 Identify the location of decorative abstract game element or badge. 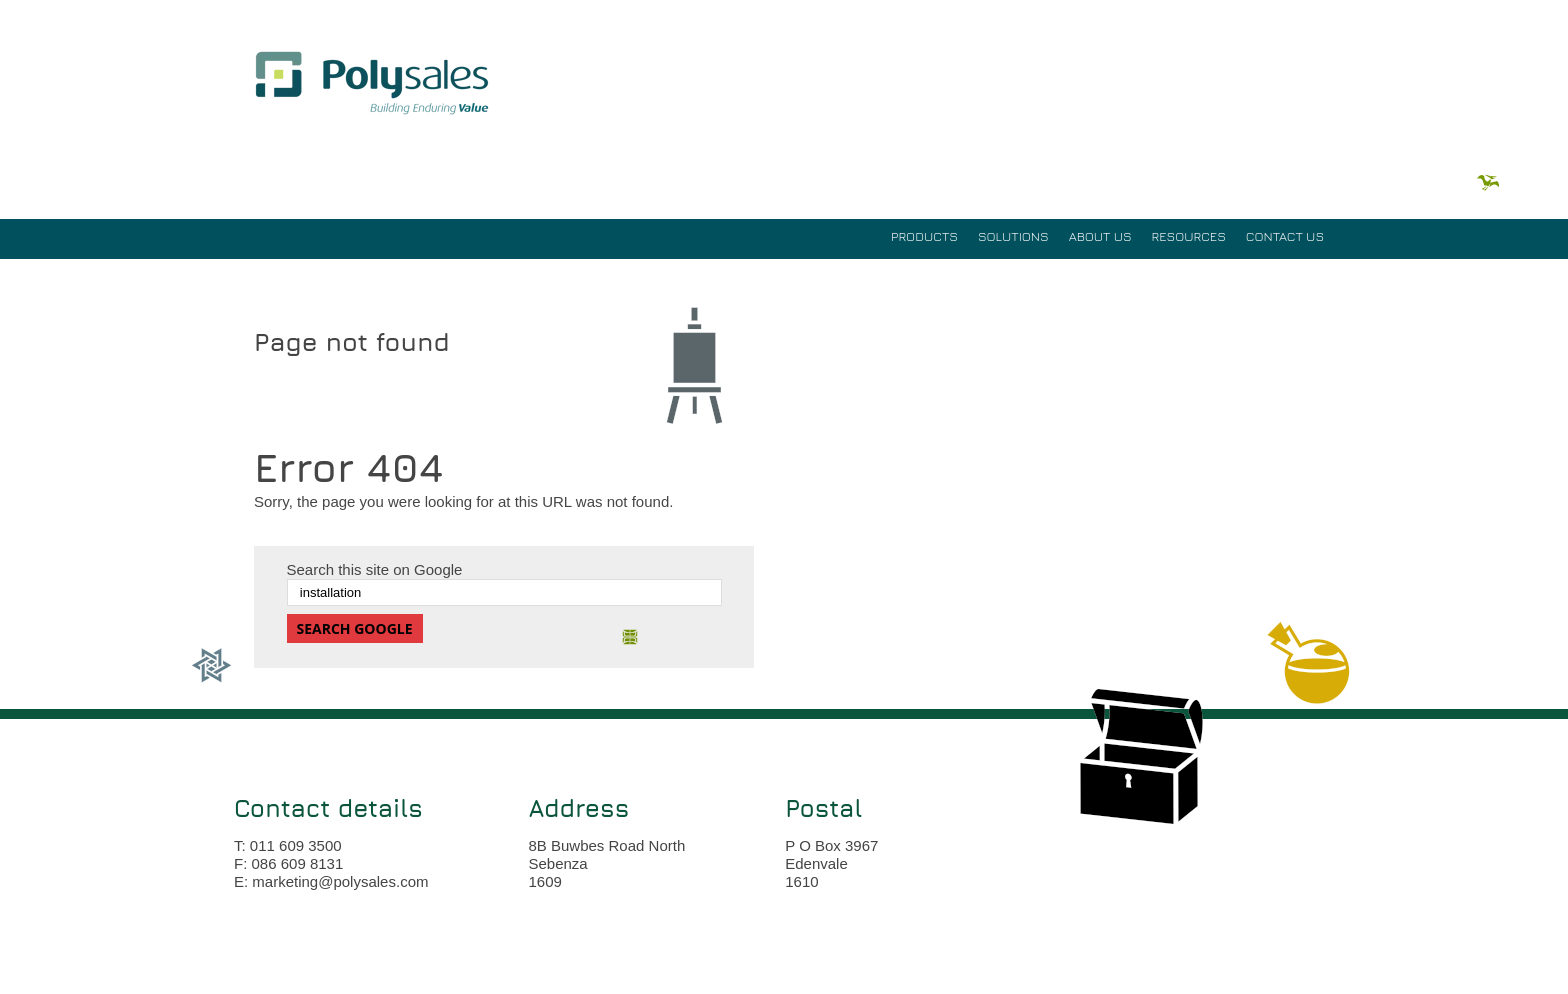
(630, 637).